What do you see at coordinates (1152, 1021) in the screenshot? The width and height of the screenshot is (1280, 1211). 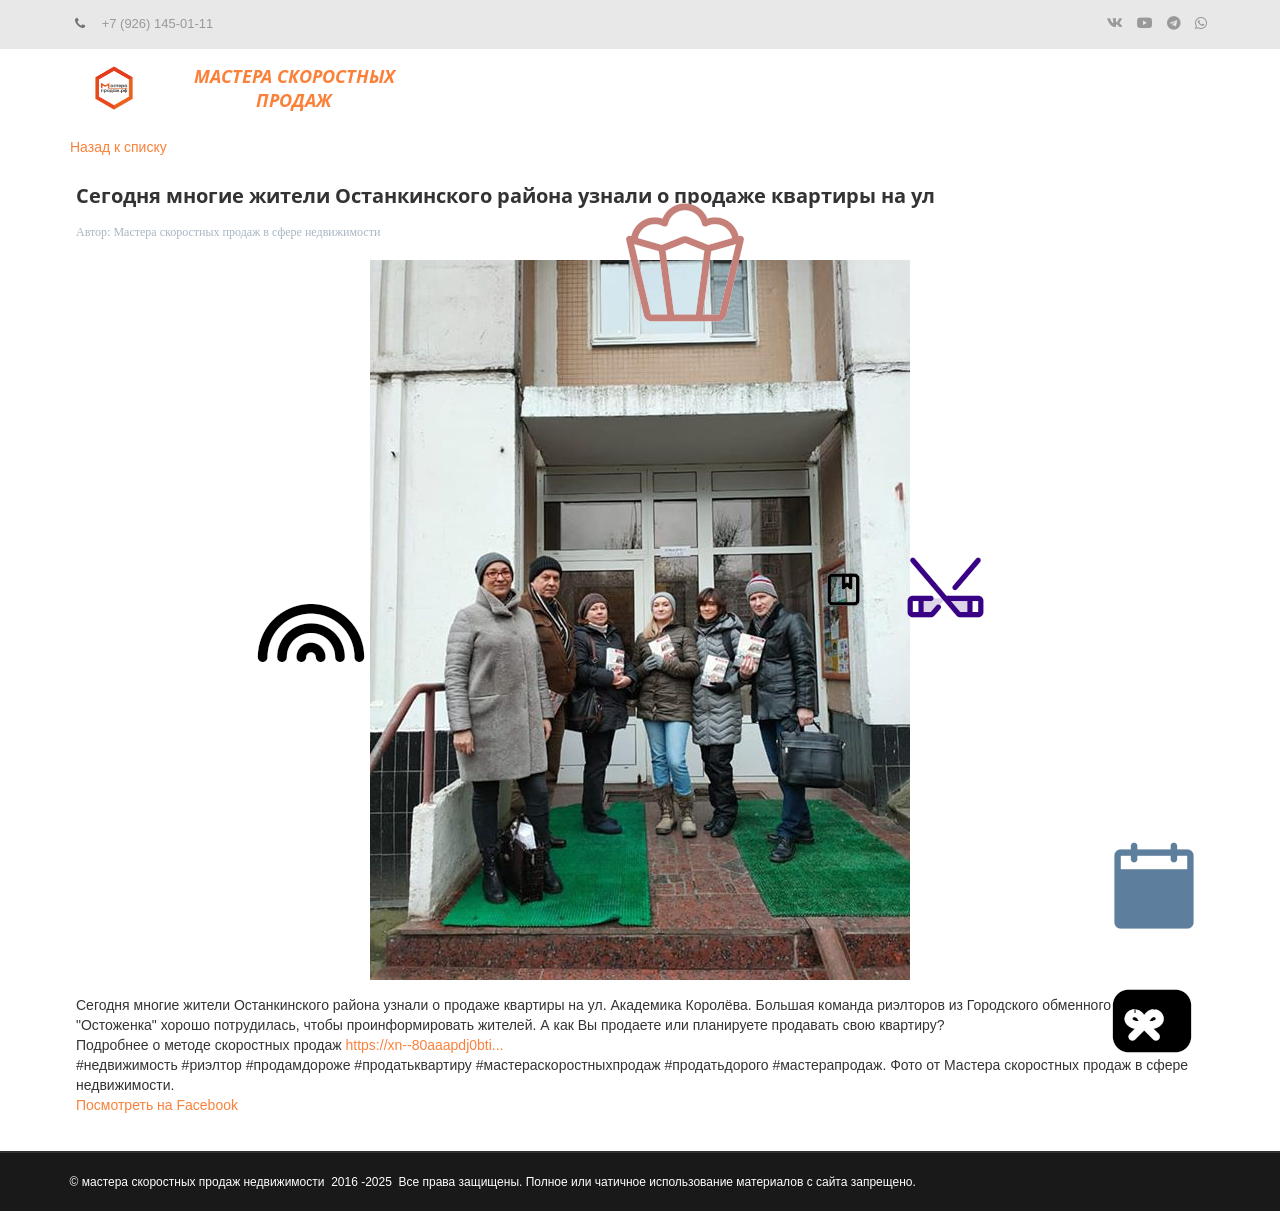 I see `access your gift card balance` at bounding box center [1152, 1021].